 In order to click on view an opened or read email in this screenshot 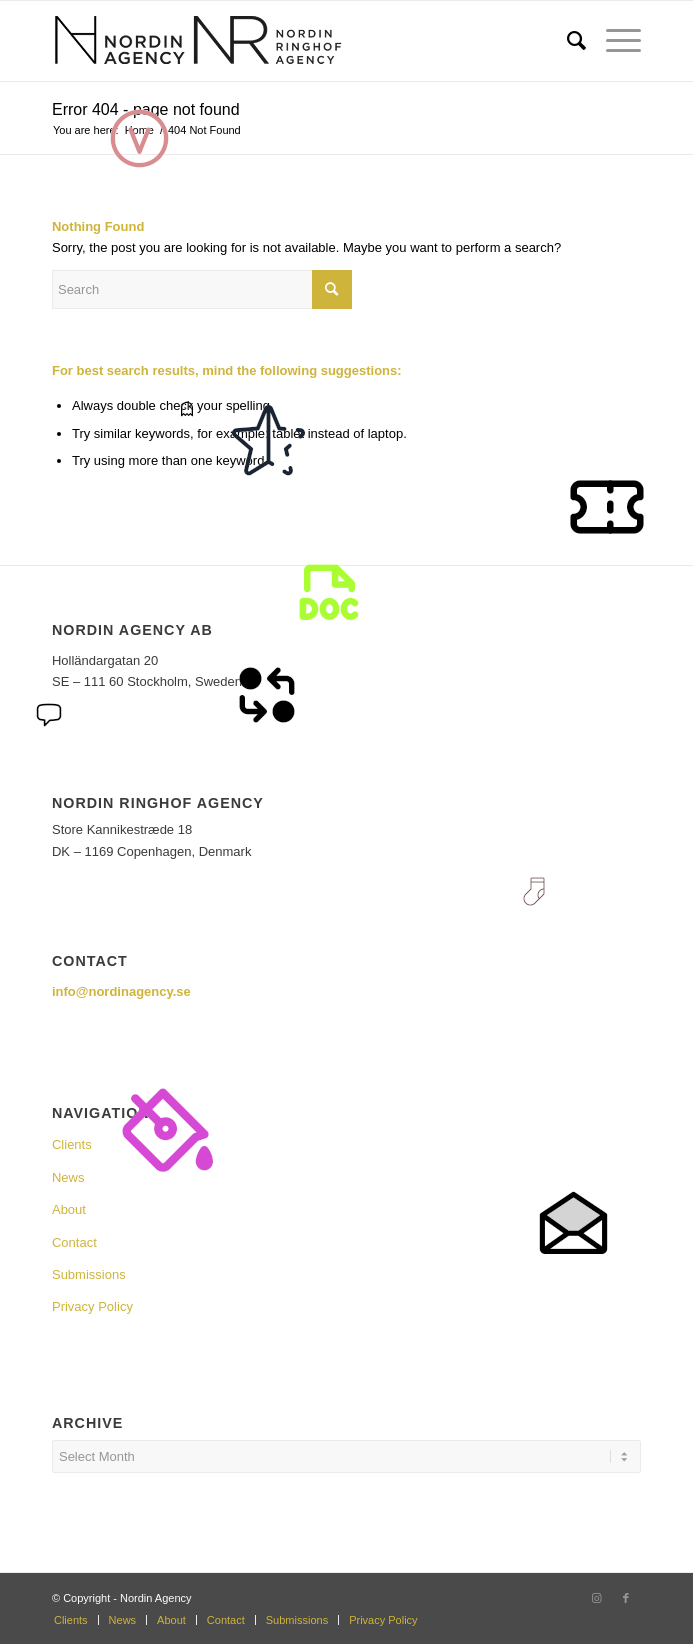, I will do `click(573, 1225)`.